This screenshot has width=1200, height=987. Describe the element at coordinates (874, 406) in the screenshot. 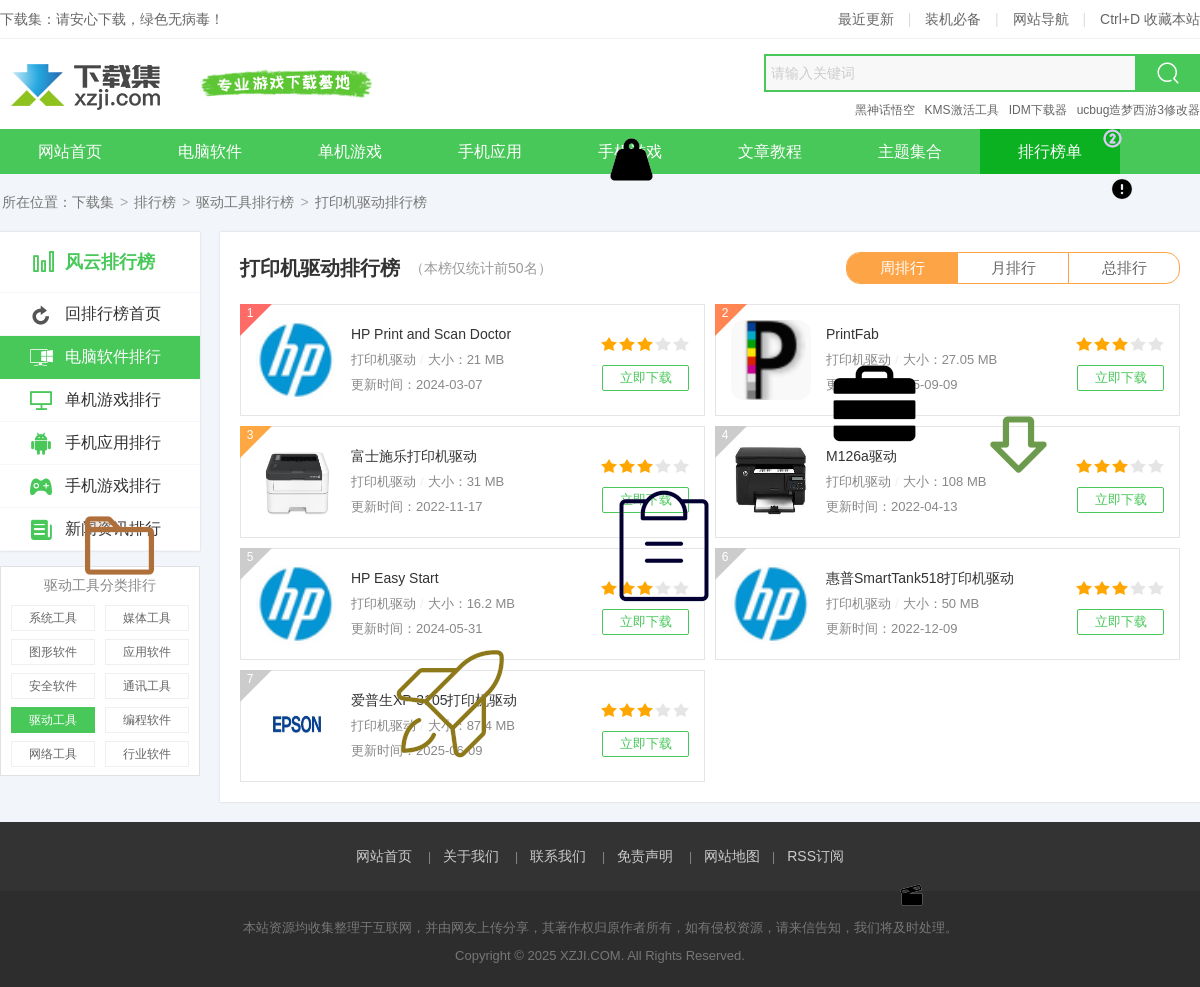

I see `access work or business documents` at that location.